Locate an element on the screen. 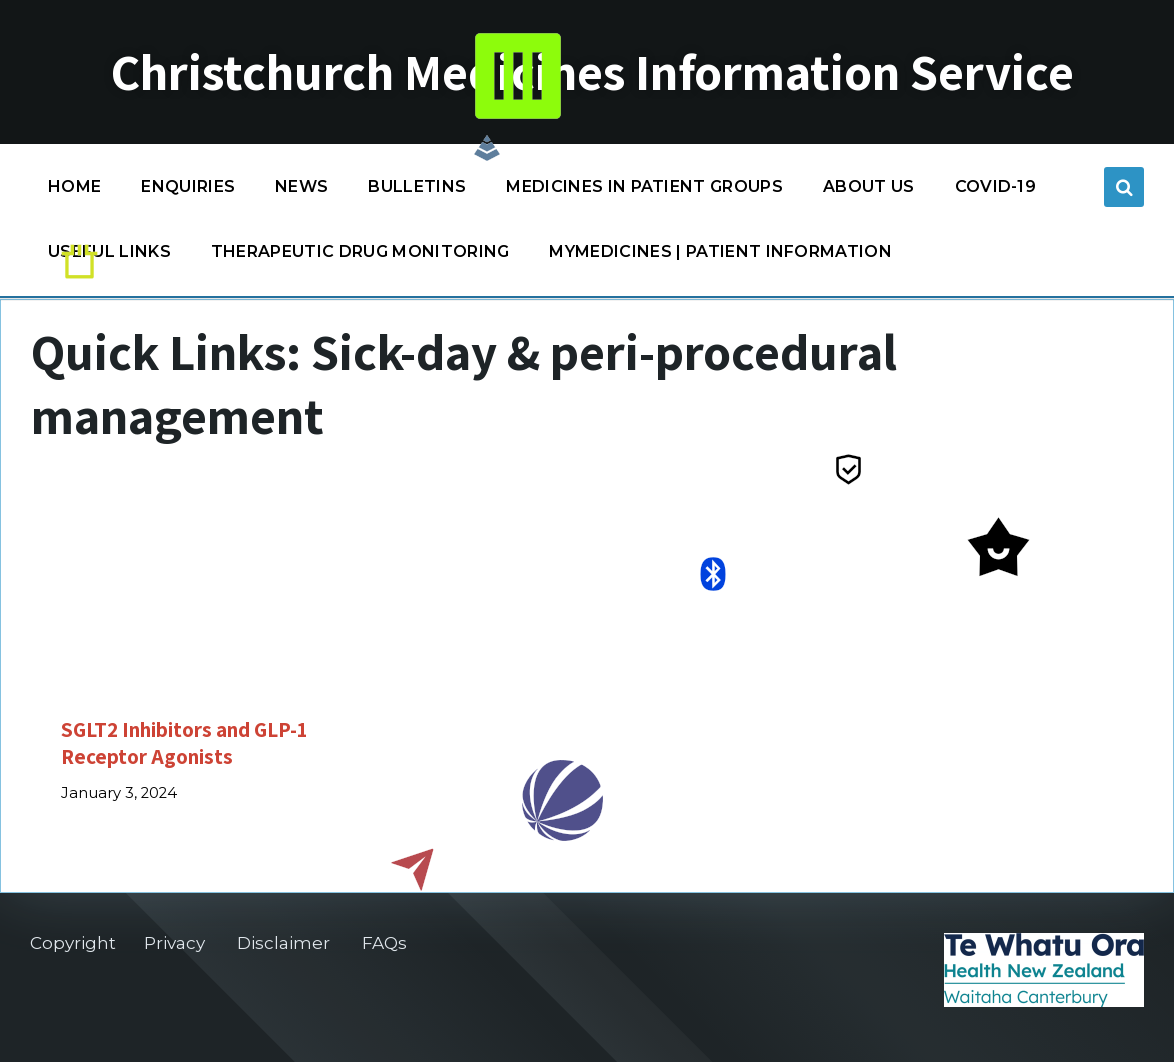  sat.1 german television network logo is located at coordinates (562, 800).